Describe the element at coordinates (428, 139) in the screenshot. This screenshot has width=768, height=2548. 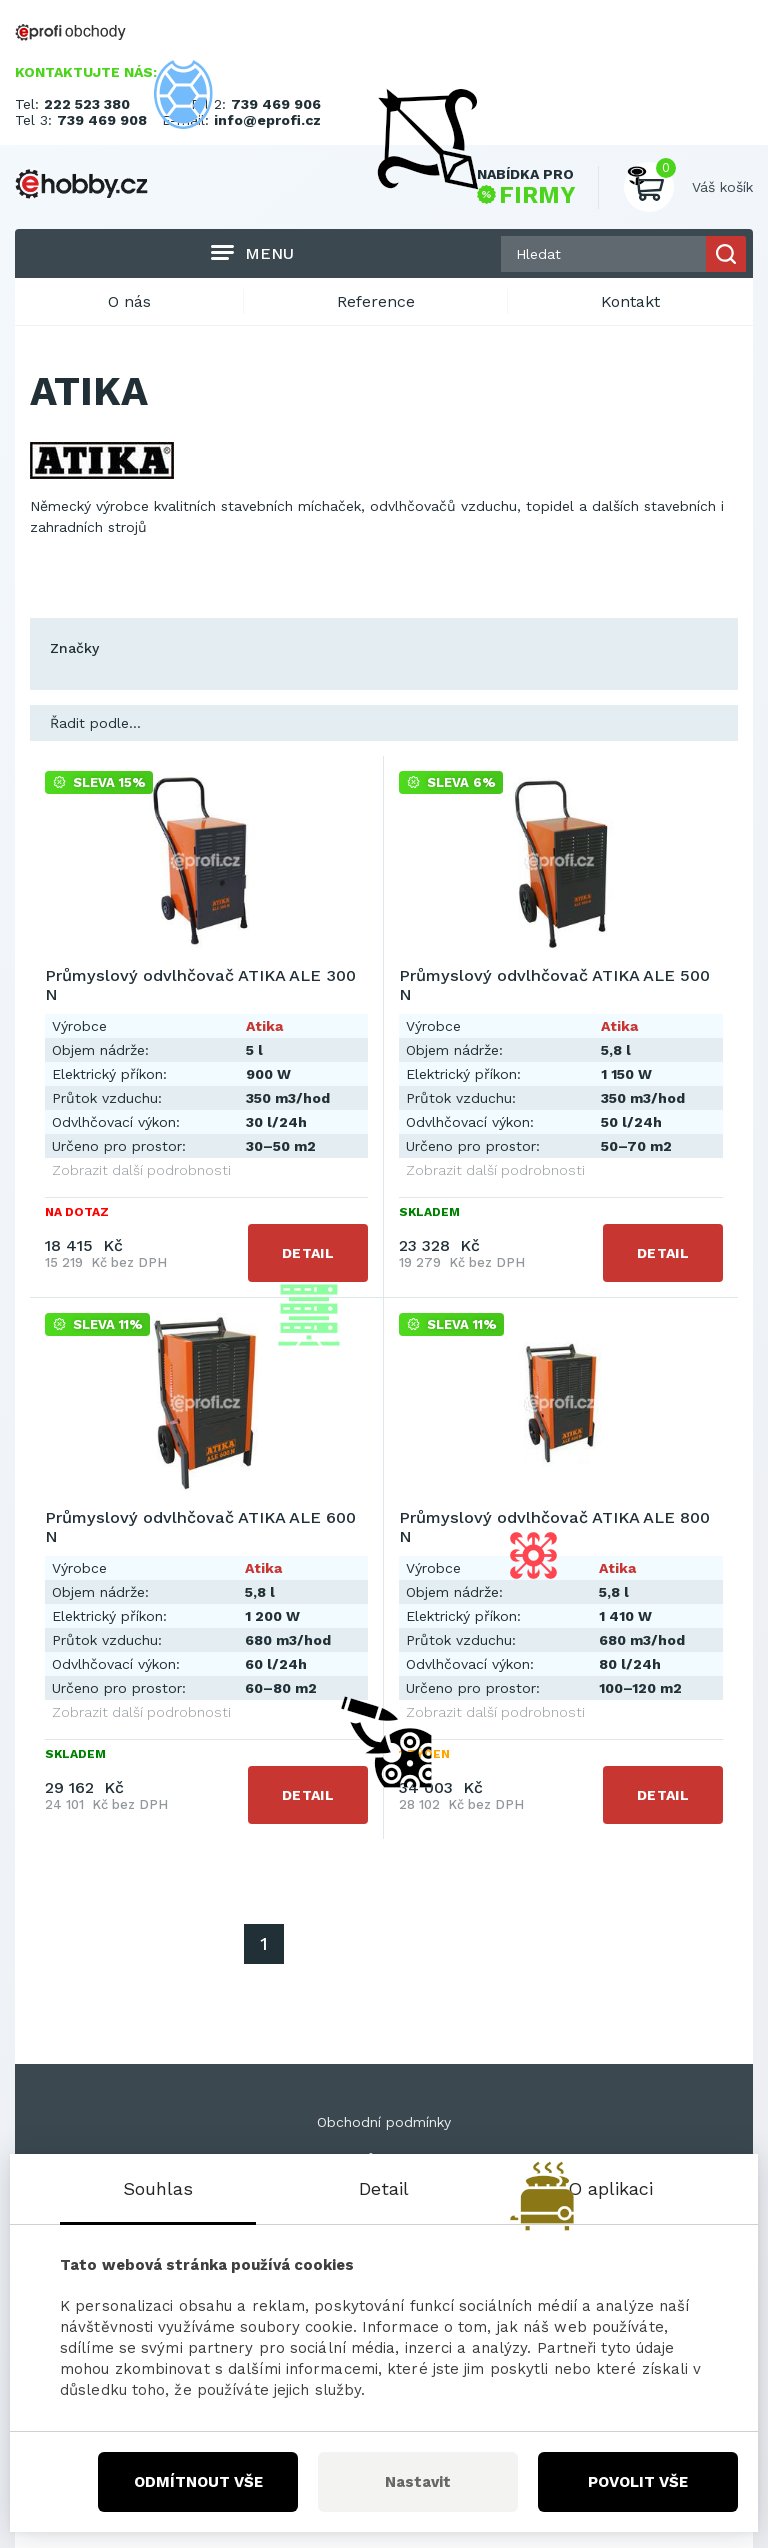
I see `select bow and arrow weapon` at that location.